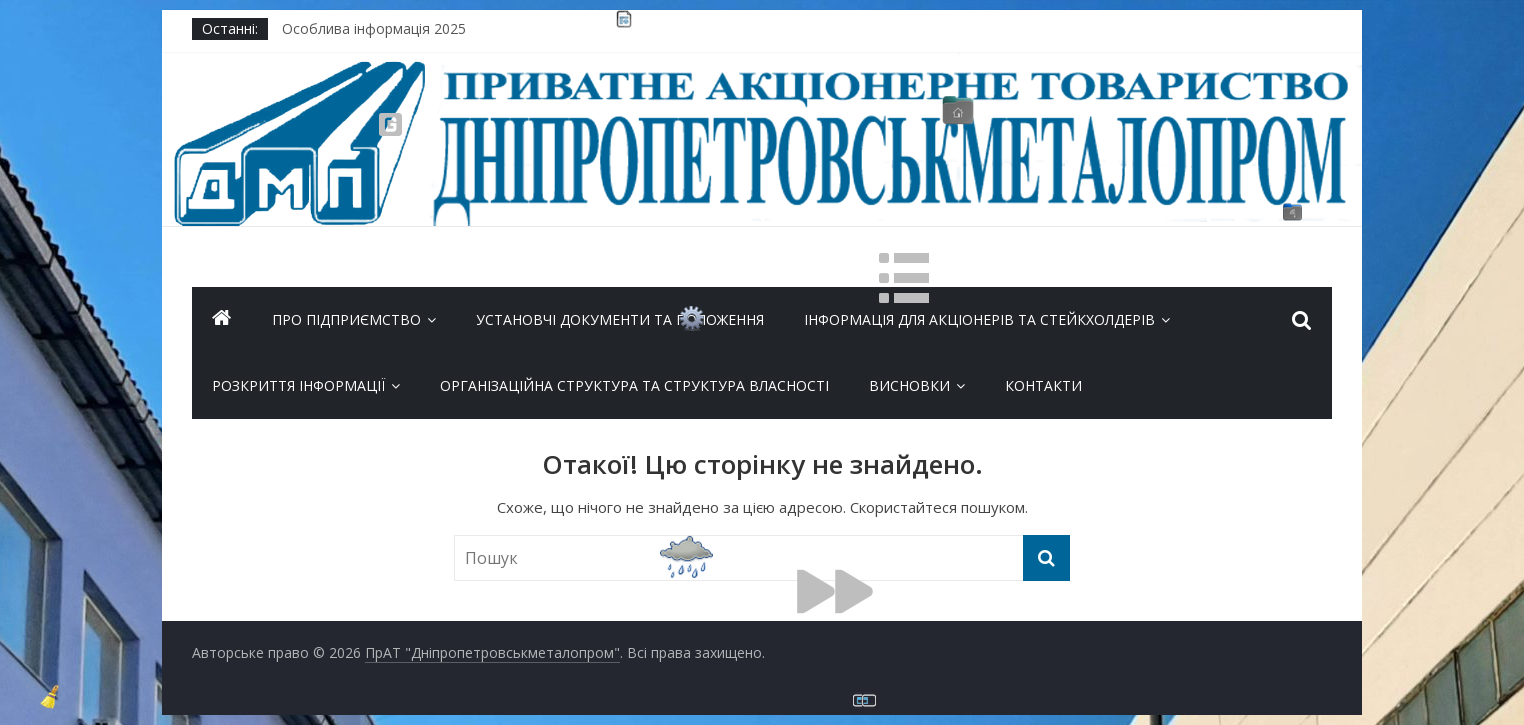 Image resolution: width=1524 pixels, height=725 pixels. What do you see at coordinates (686, 552) in the screenshot?
I see `indicates scattered showers in current weather conditions` at bounding box center [686, 552].